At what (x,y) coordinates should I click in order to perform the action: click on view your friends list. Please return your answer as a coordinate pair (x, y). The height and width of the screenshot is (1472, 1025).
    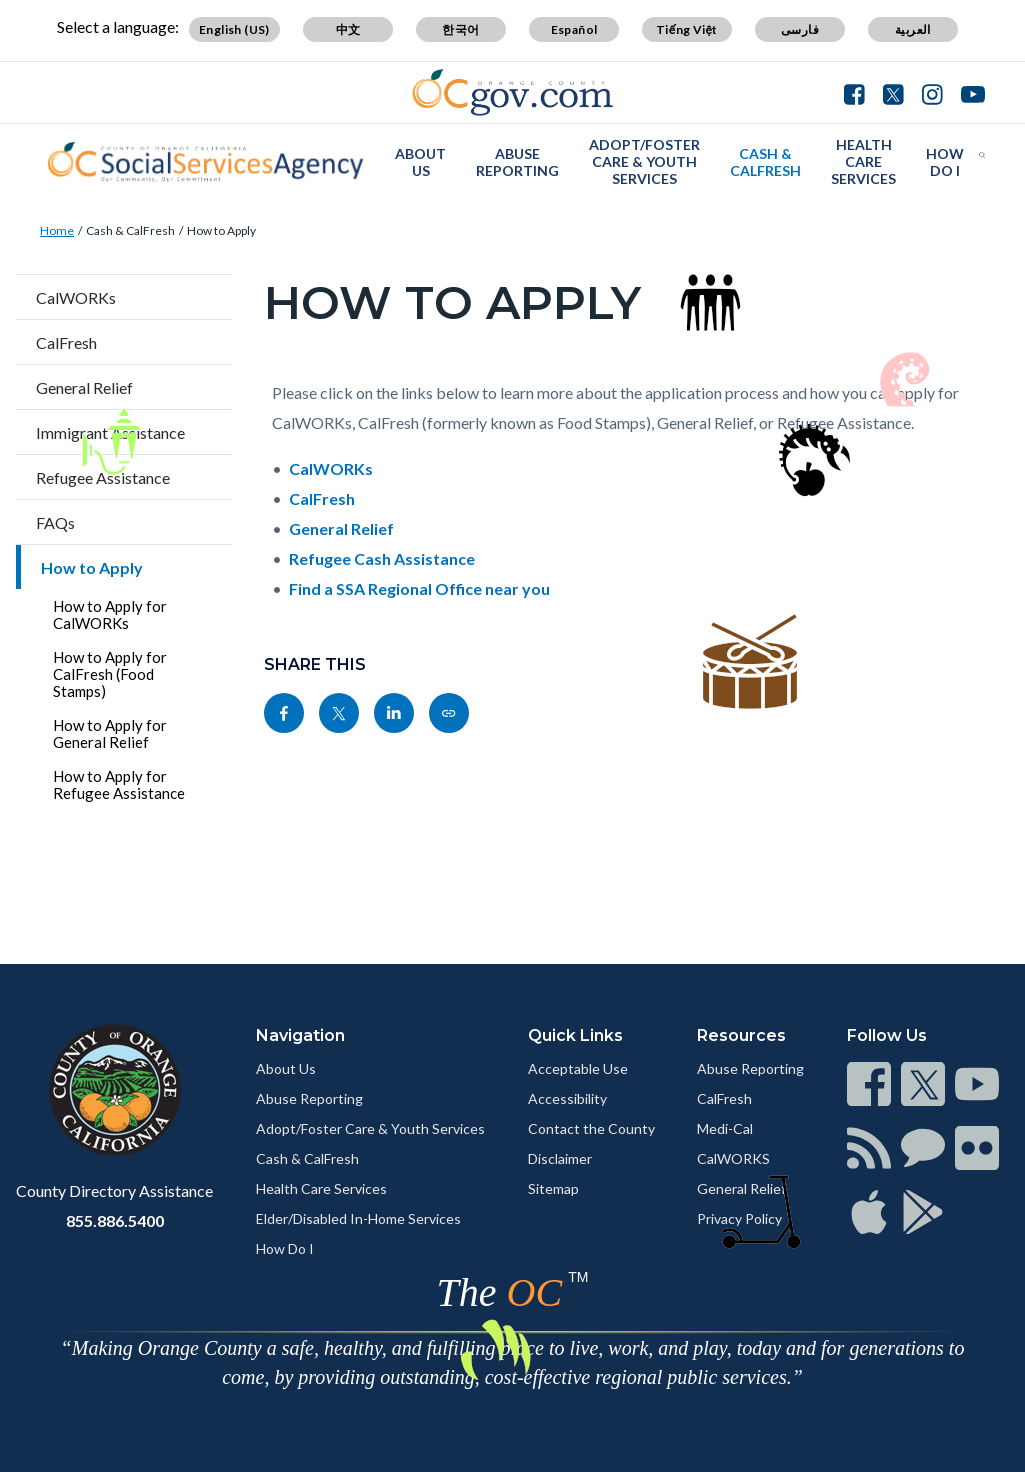
    Looking at the image, I should click on (710, 302).